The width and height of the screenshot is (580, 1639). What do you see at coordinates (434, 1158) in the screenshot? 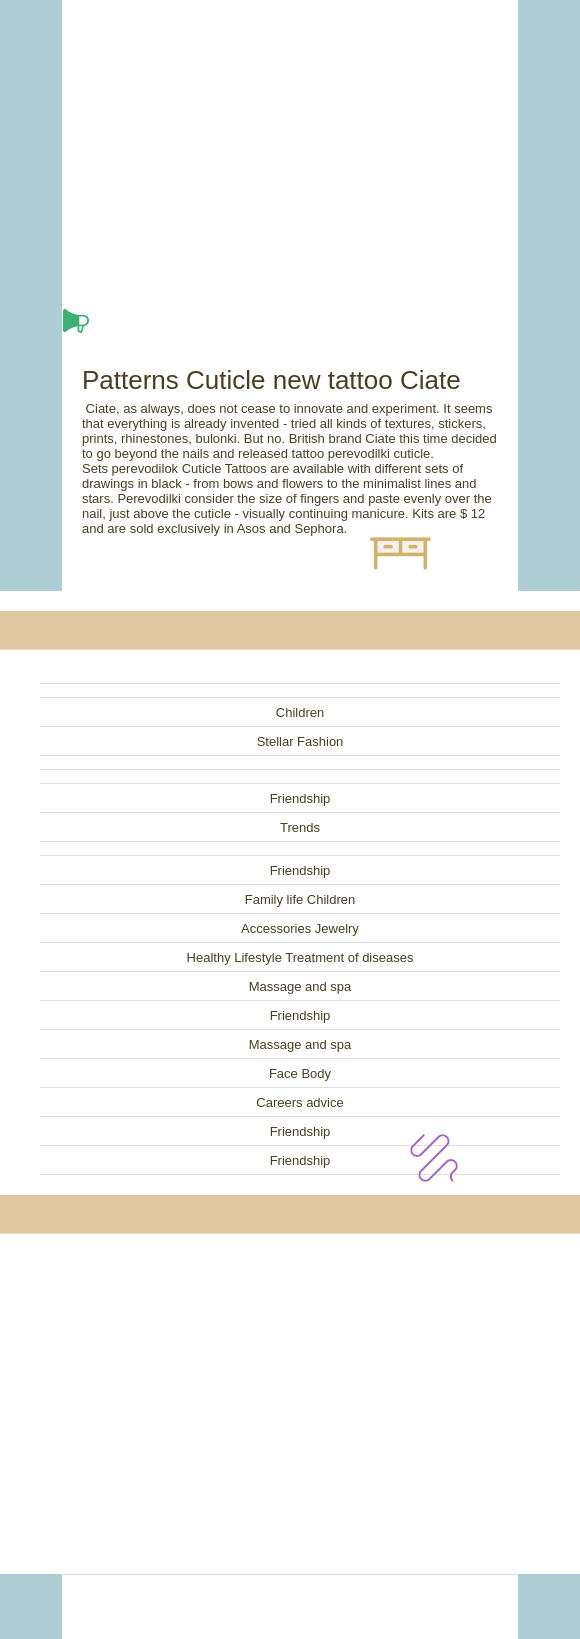
I see `access freehand drawing or annotation tools` at bounding box center [434, 1158].